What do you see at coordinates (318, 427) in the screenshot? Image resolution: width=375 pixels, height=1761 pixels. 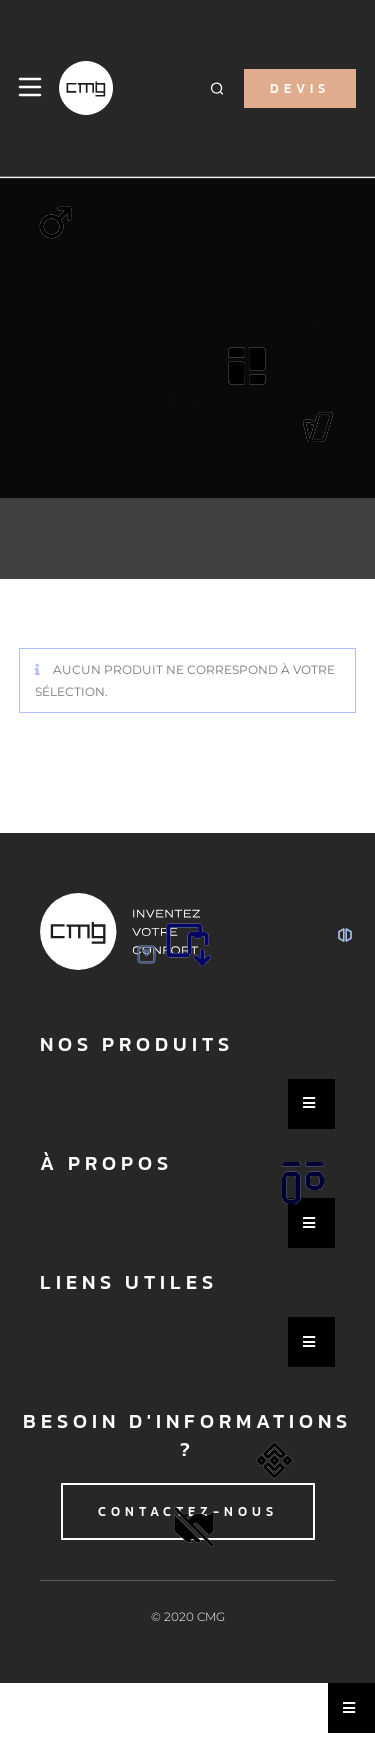 I see `open kbin social platform` at bounding box center [318, 427].